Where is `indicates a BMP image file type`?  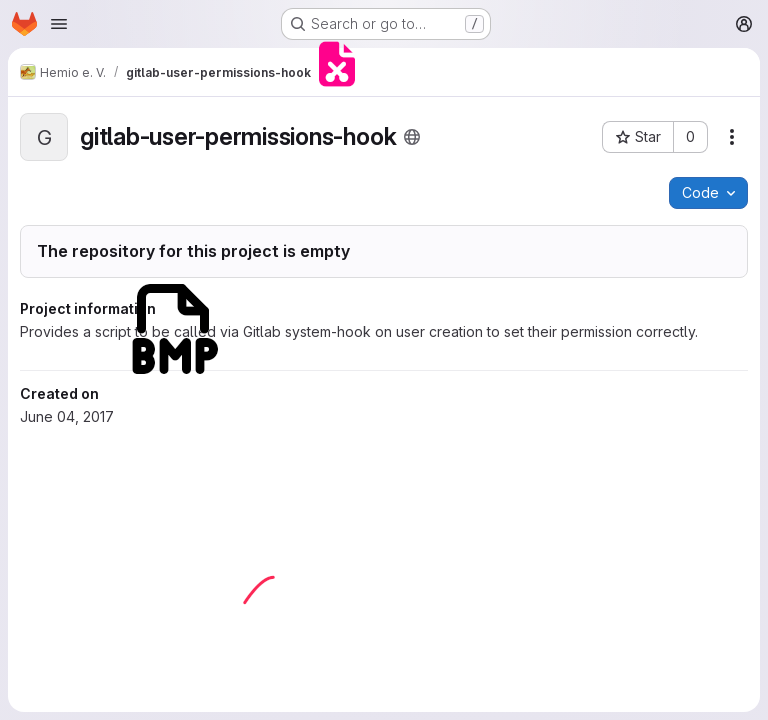
indicates a BMP image file type is located at coordinates (173, 329).